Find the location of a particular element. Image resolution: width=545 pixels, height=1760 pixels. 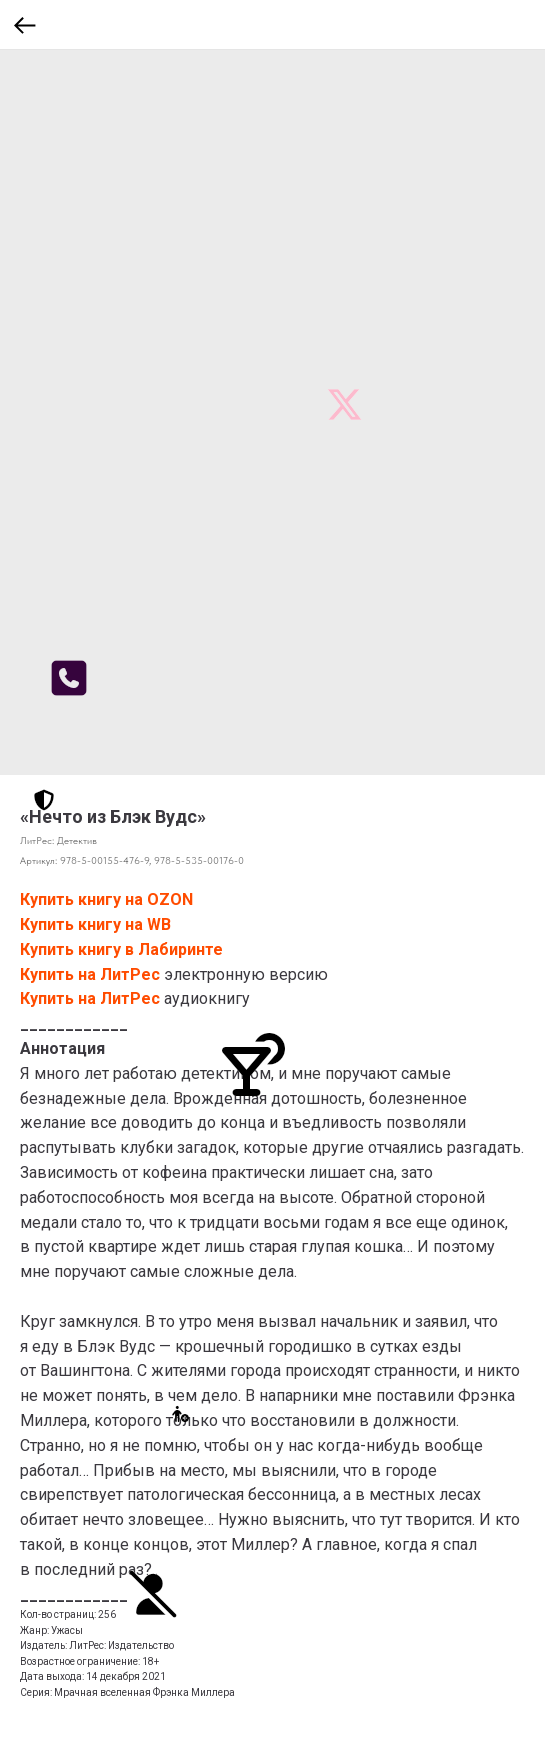

access bar or cocktail menu is located at coordinates (250, 1068).